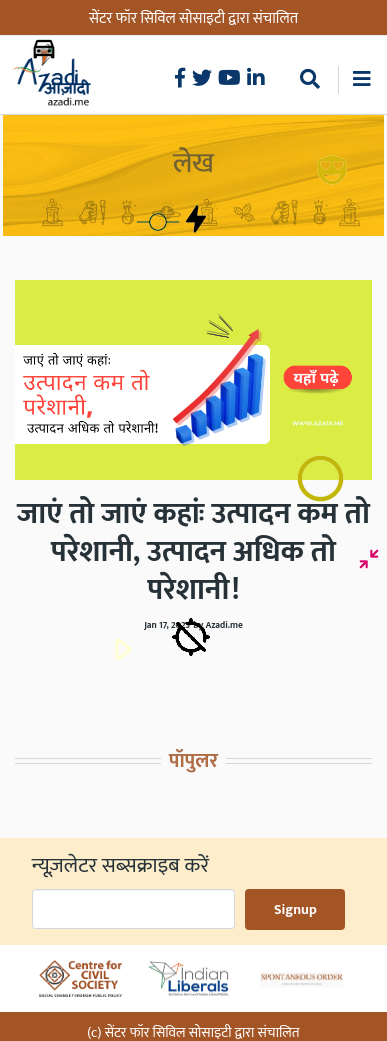  Describe the element at coordinates (369, 559) in the screenshot. I see `collapse or minimize content` at that location.